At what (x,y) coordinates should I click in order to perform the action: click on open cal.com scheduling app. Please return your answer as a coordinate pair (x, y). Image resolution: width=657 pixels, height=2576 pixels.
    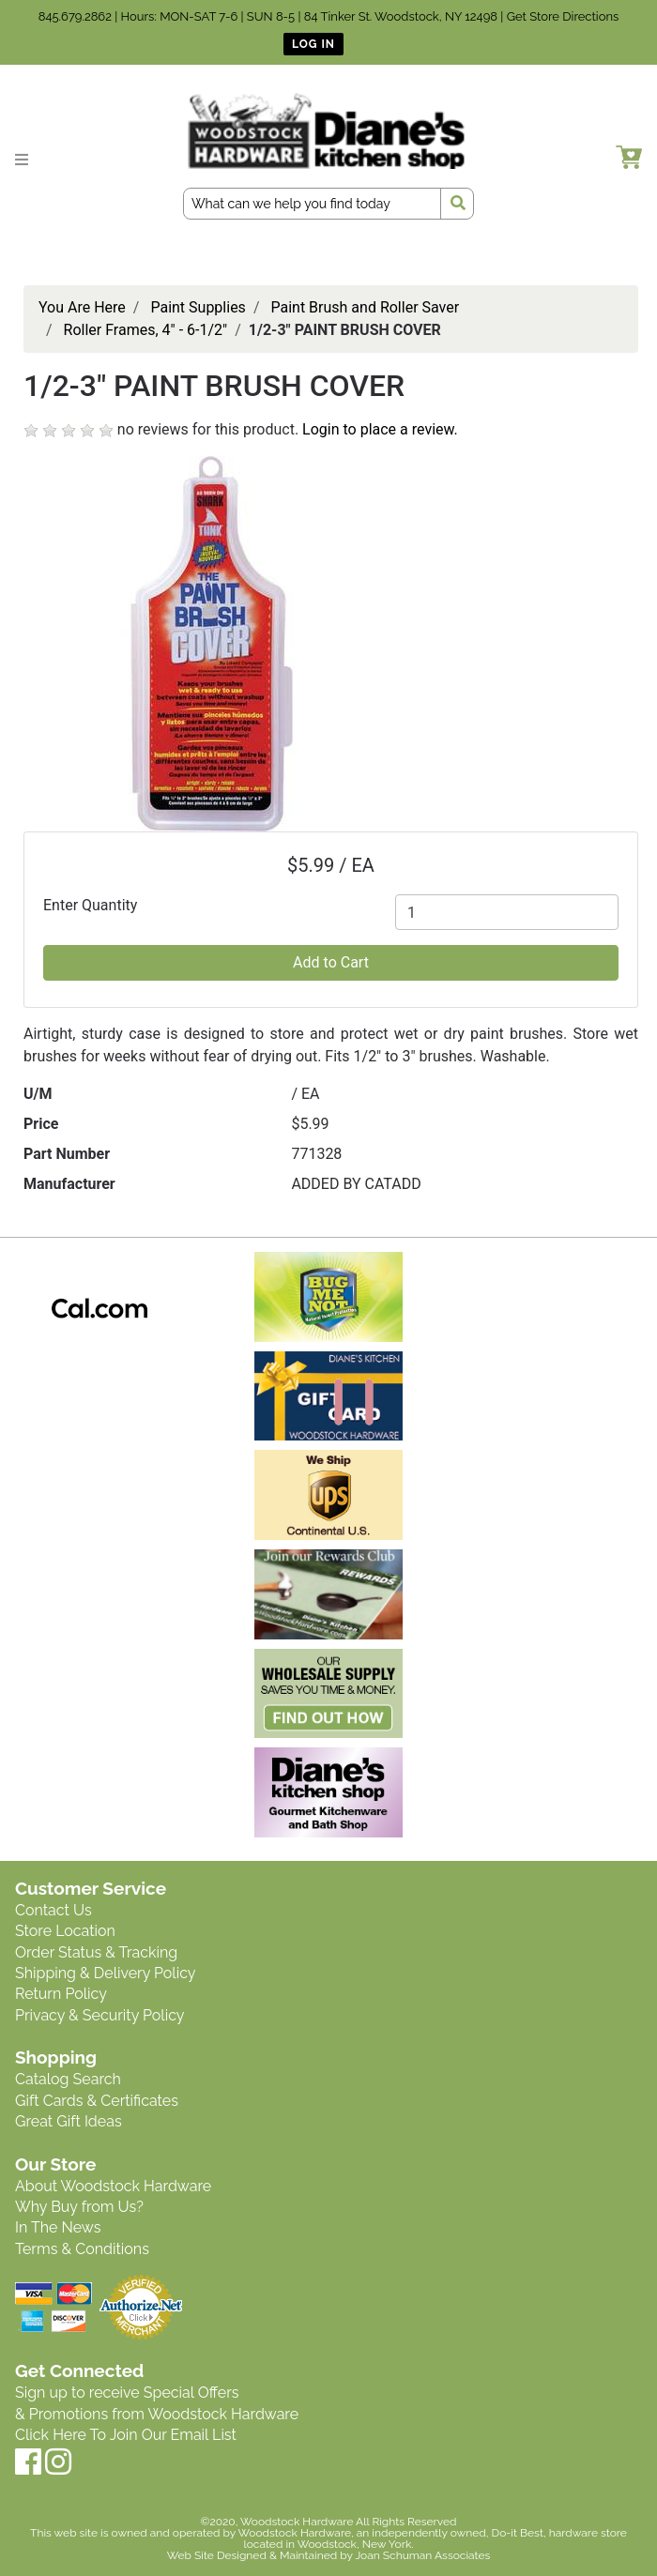
    Looking at the image, I should click on (99, 1308).